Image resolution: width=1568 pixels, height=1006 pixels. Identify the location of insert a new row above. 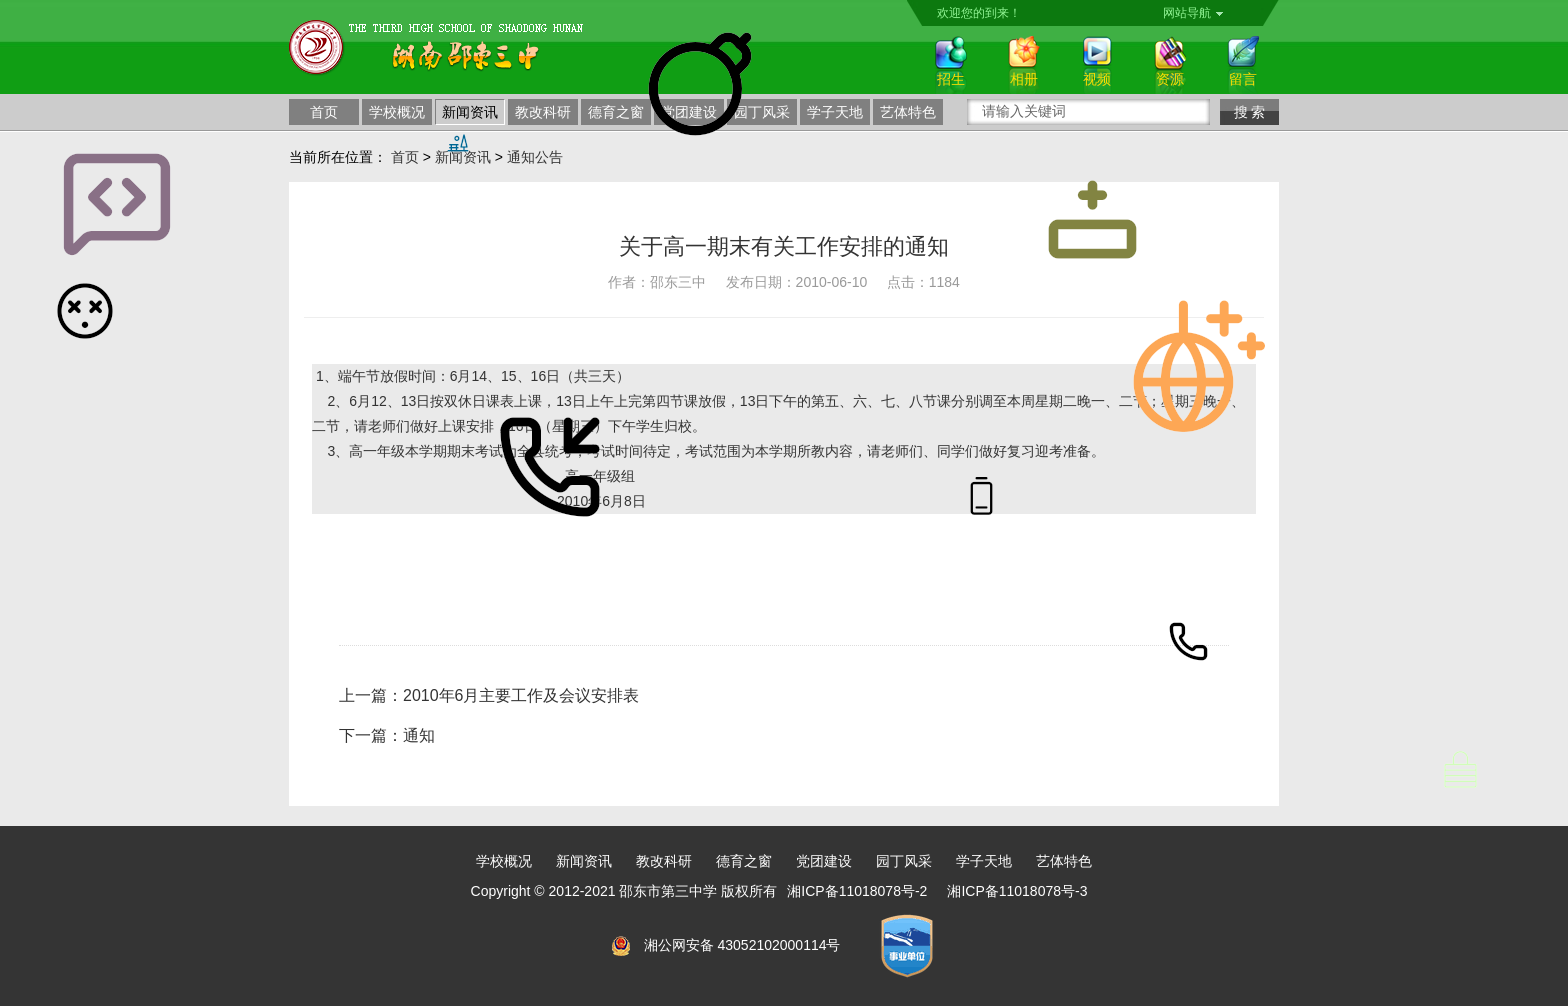
(1092, 219).